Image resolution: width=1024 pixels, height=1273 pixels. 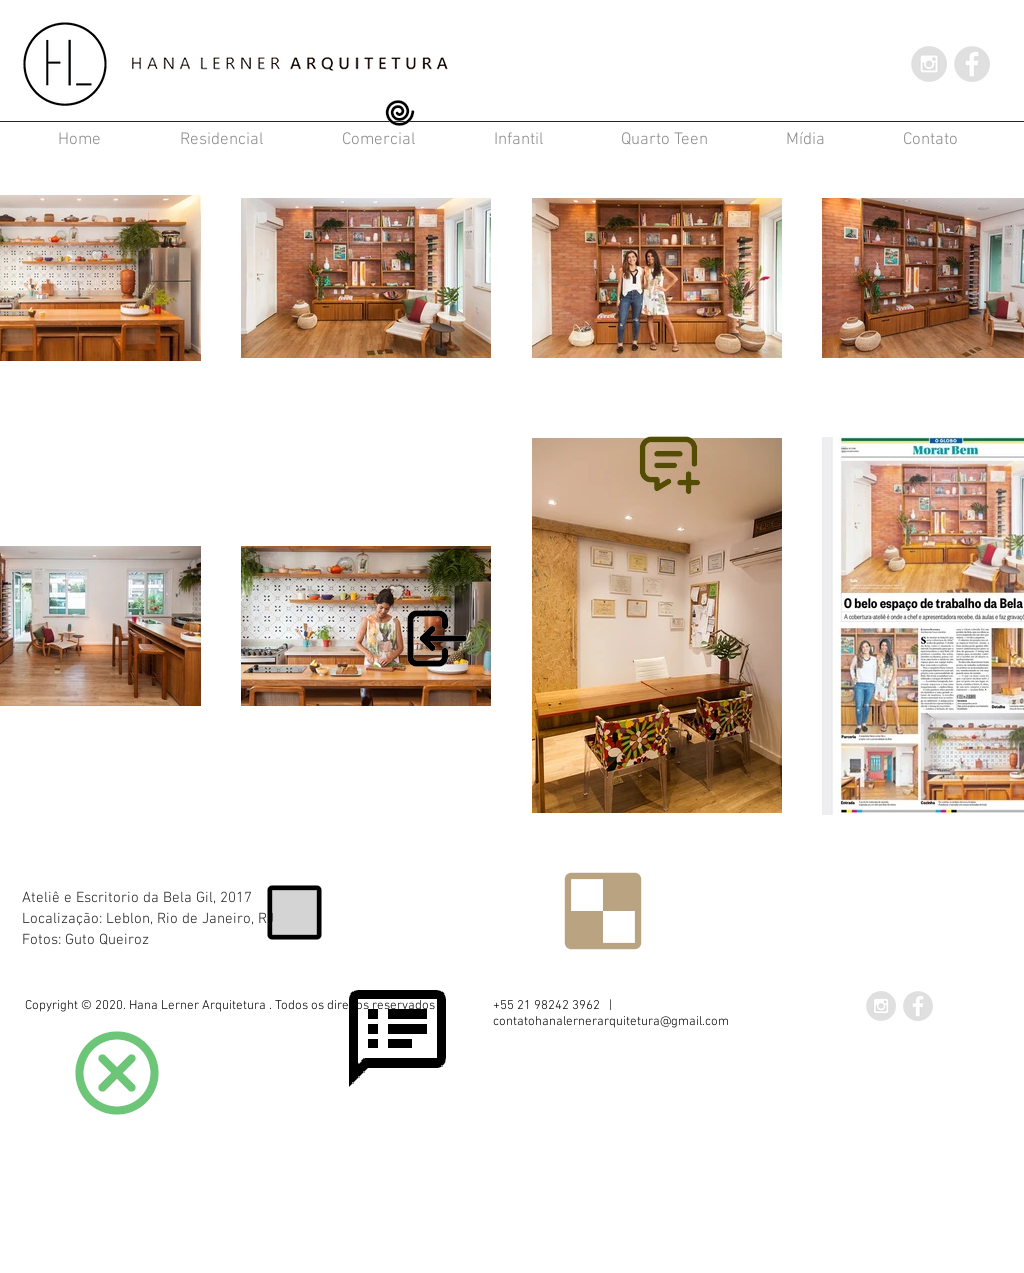 I want to click on indicates transparency in image editing software, so click(x=603, y=911).